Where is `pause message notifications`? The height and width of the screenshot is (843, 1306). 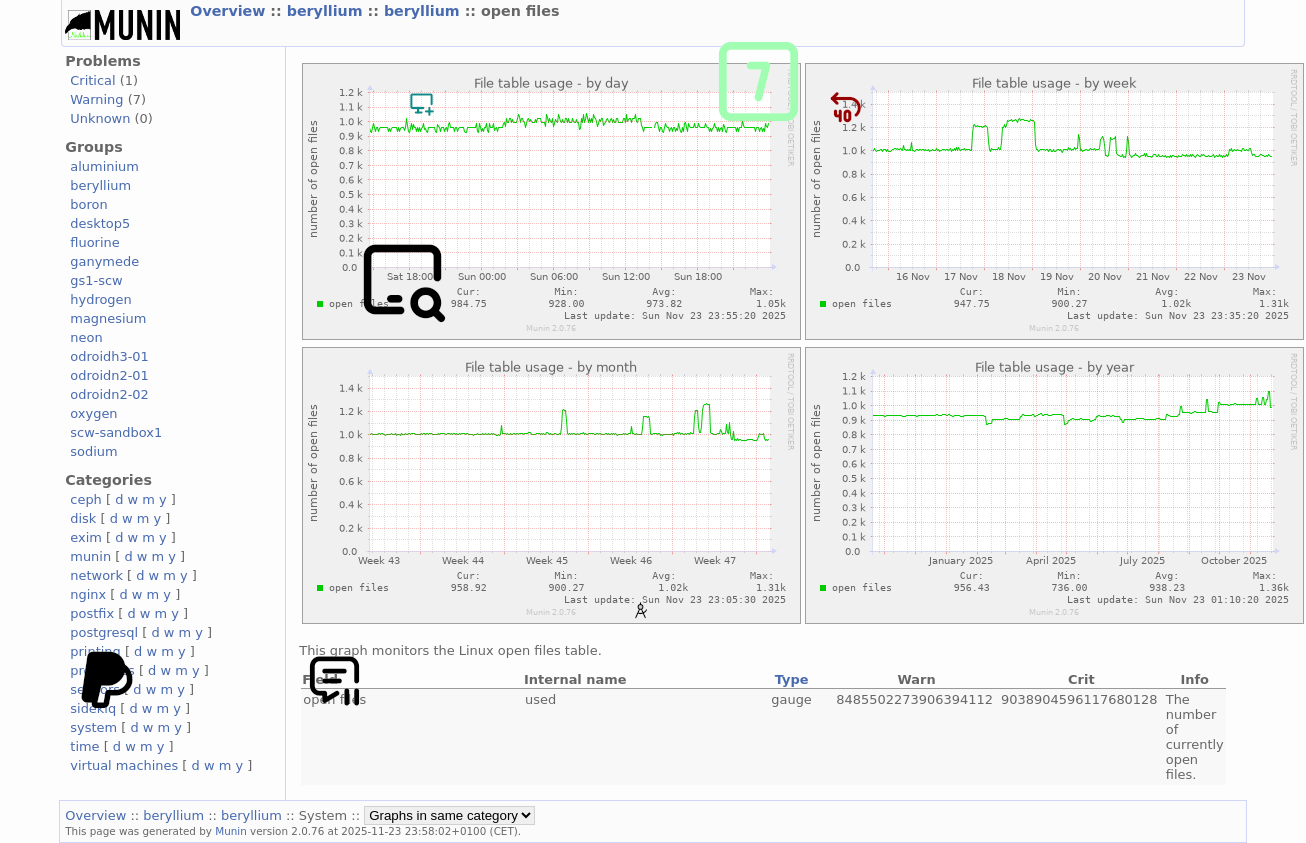 pause message notifications is located at coordinates (334, 678).